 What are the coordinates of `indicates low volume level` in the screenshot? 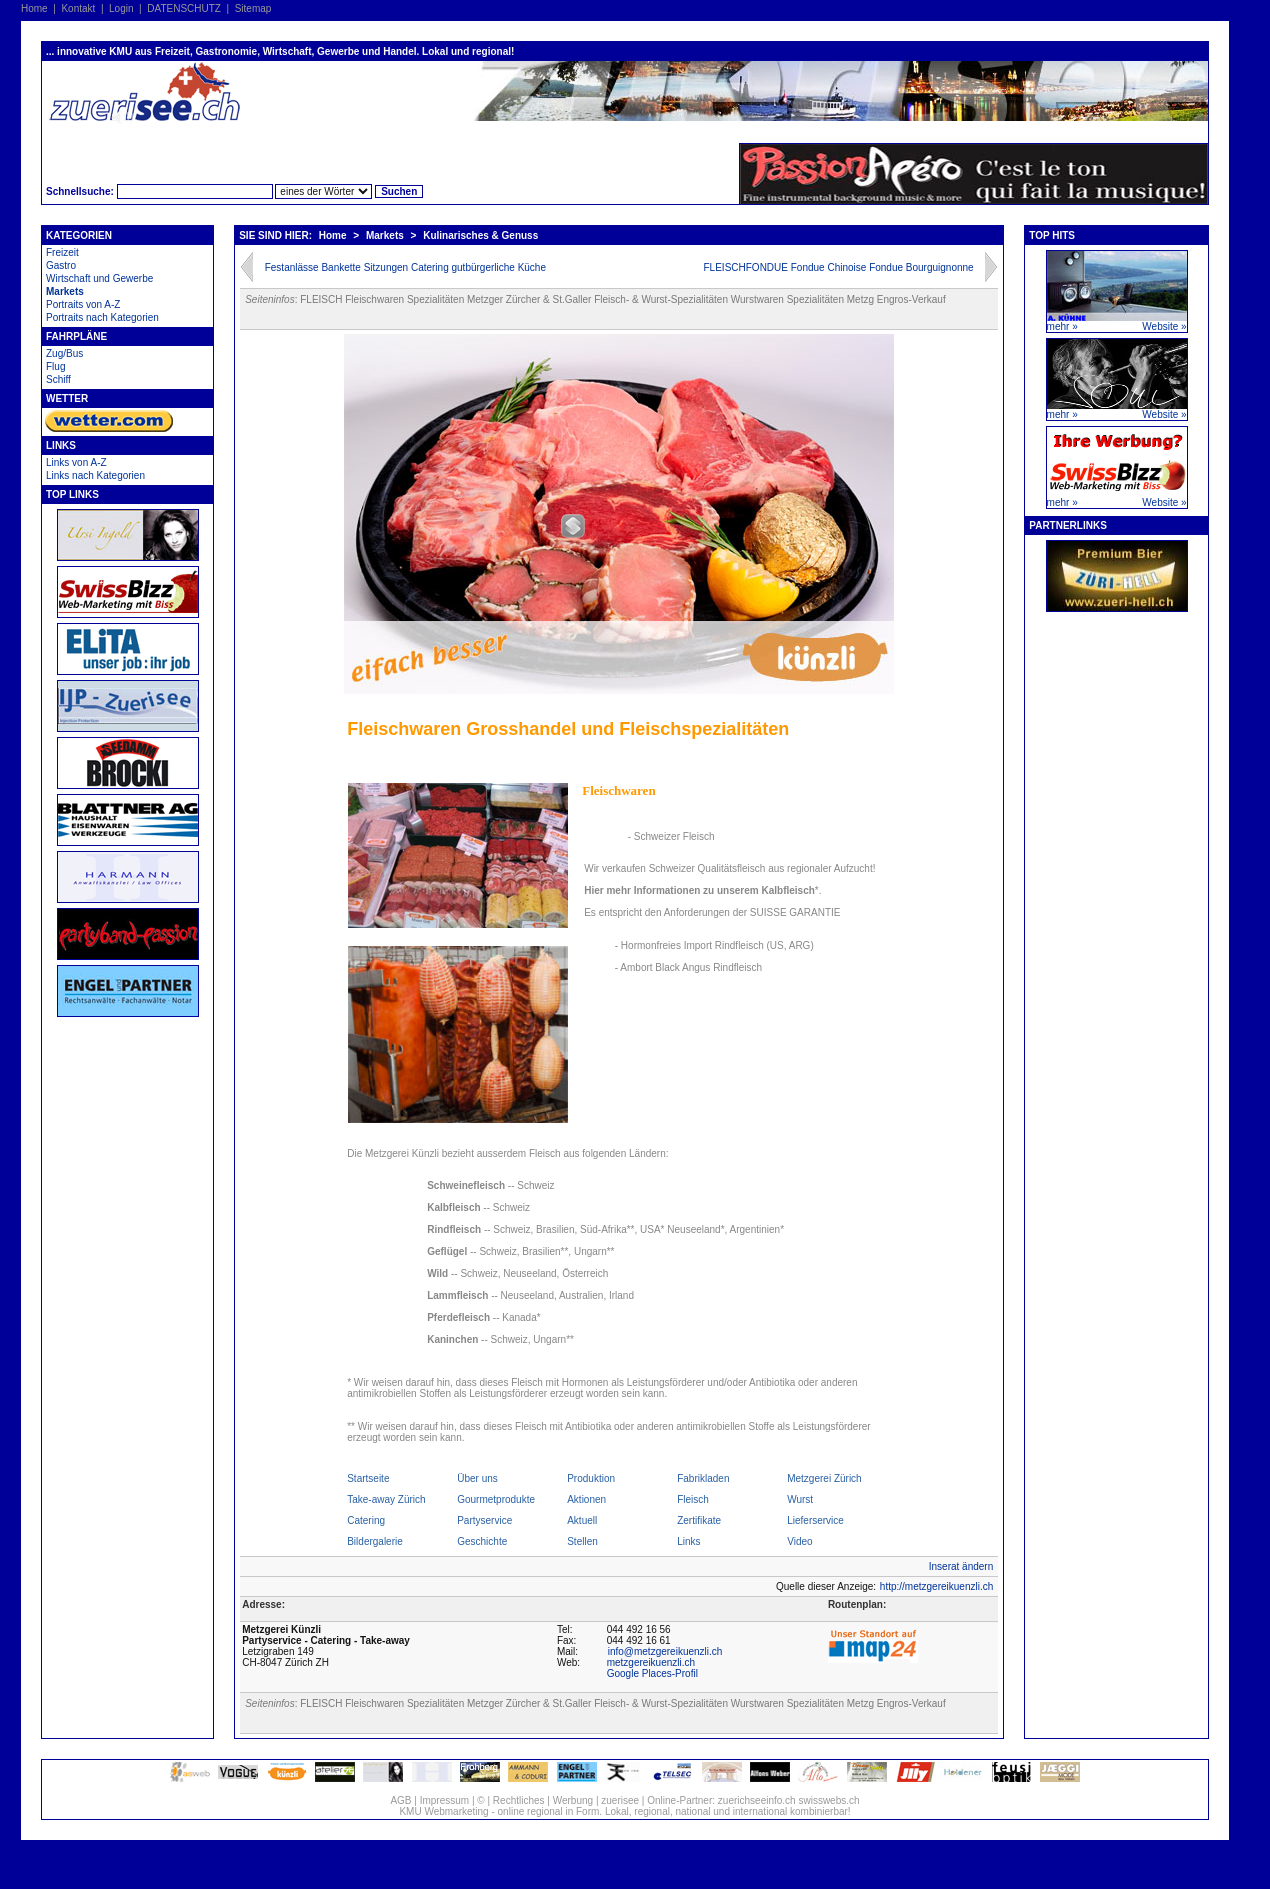 It's located at (122, 117).